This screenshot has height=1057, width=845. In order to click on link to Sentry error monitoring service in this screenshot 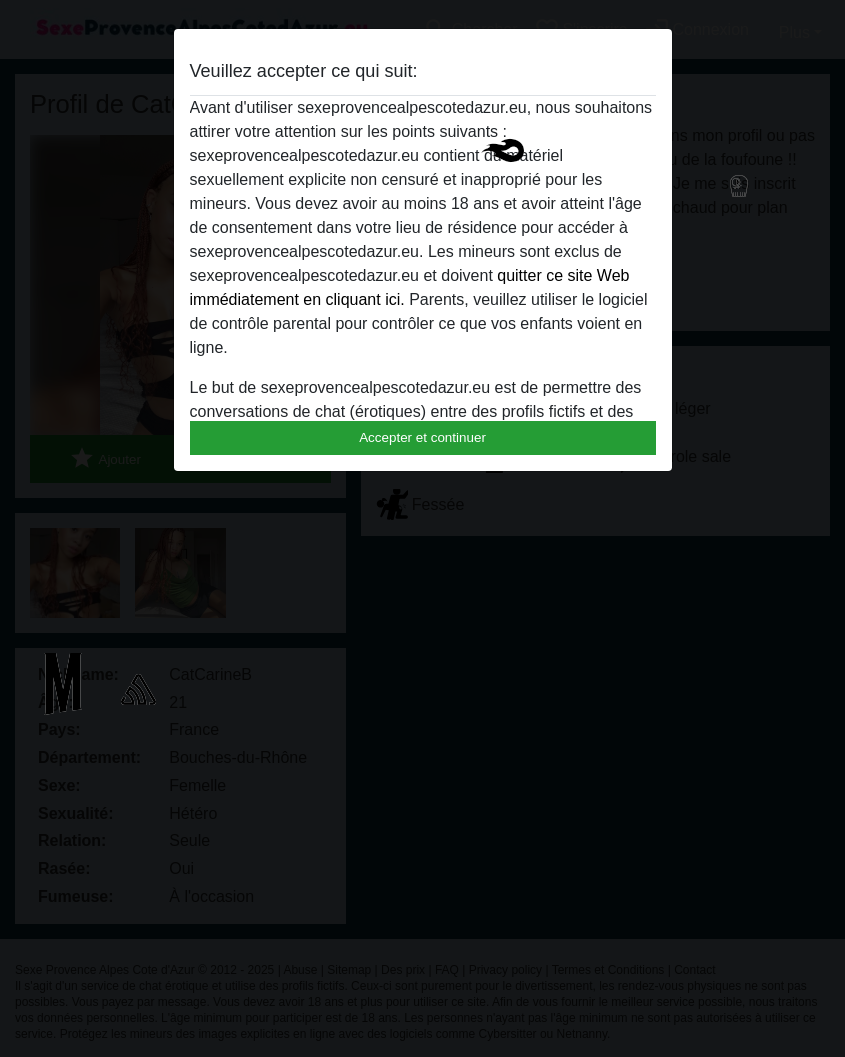, I will do `click(138, 689)`.